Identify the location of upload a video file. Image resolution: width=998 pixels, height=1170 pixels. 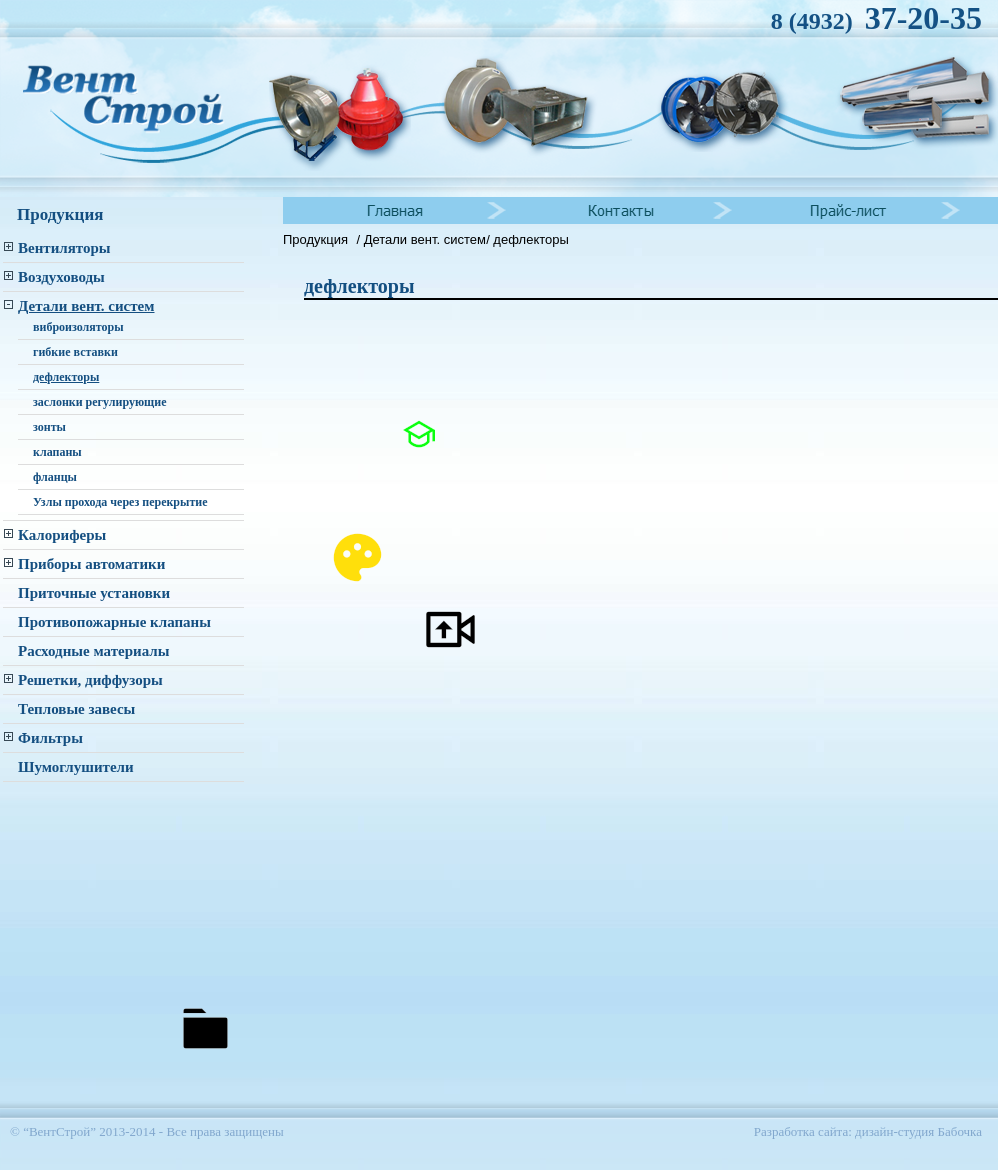
(450, 629).